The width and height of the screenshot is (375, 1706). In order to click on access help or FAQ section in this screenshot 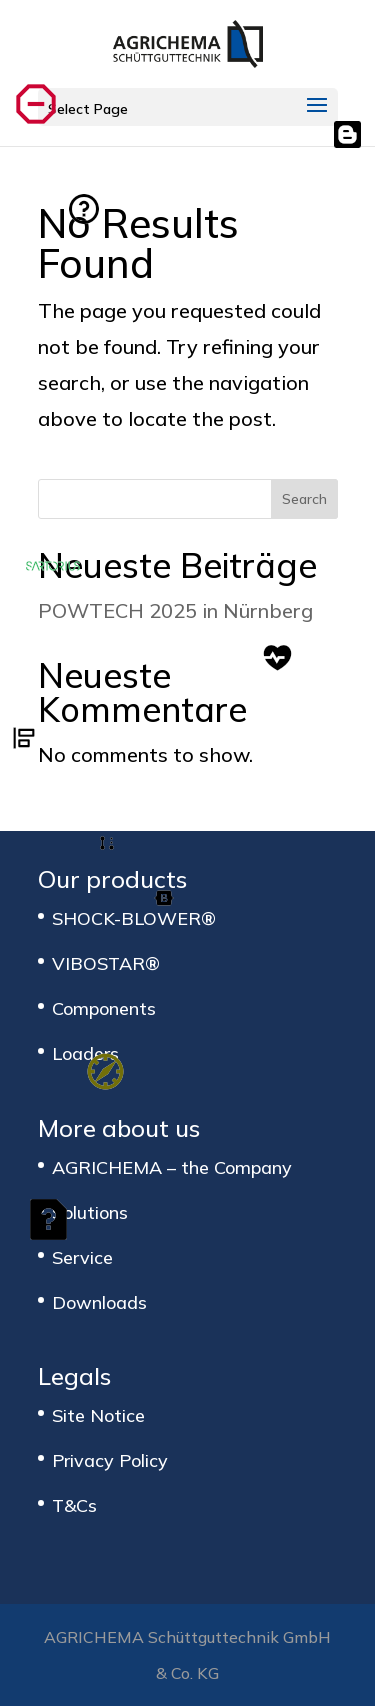, I will do `click(84, 209)`.